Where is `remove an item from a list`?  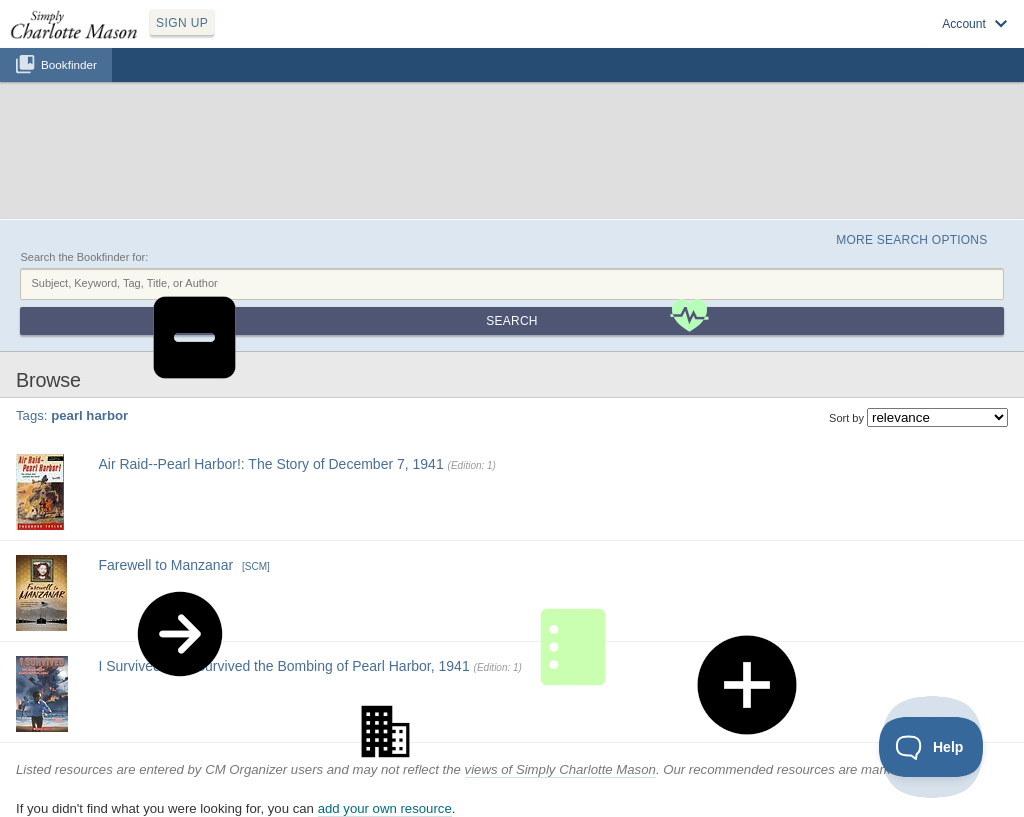
remove an item from a list is located at coordinates (194, 337).